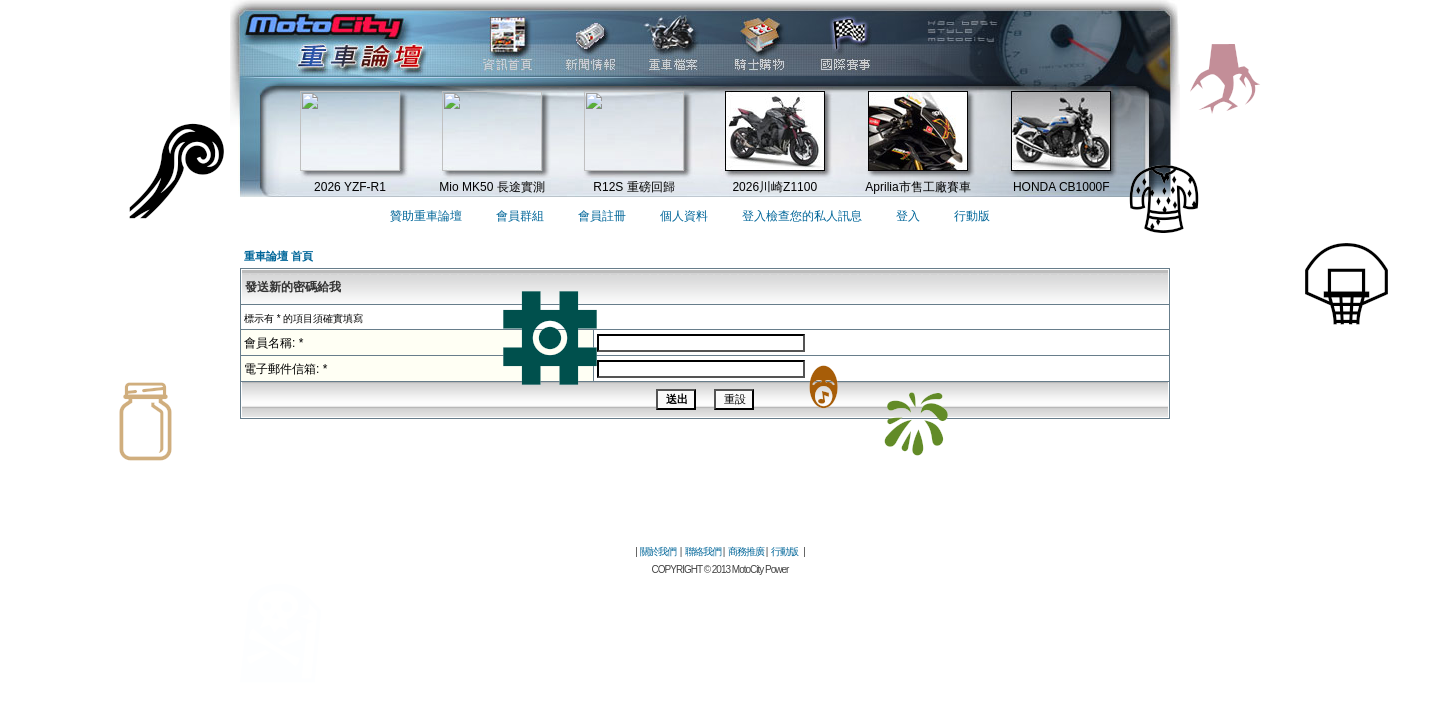  I want to click on access karaoke or singing features, so click(824, 387).